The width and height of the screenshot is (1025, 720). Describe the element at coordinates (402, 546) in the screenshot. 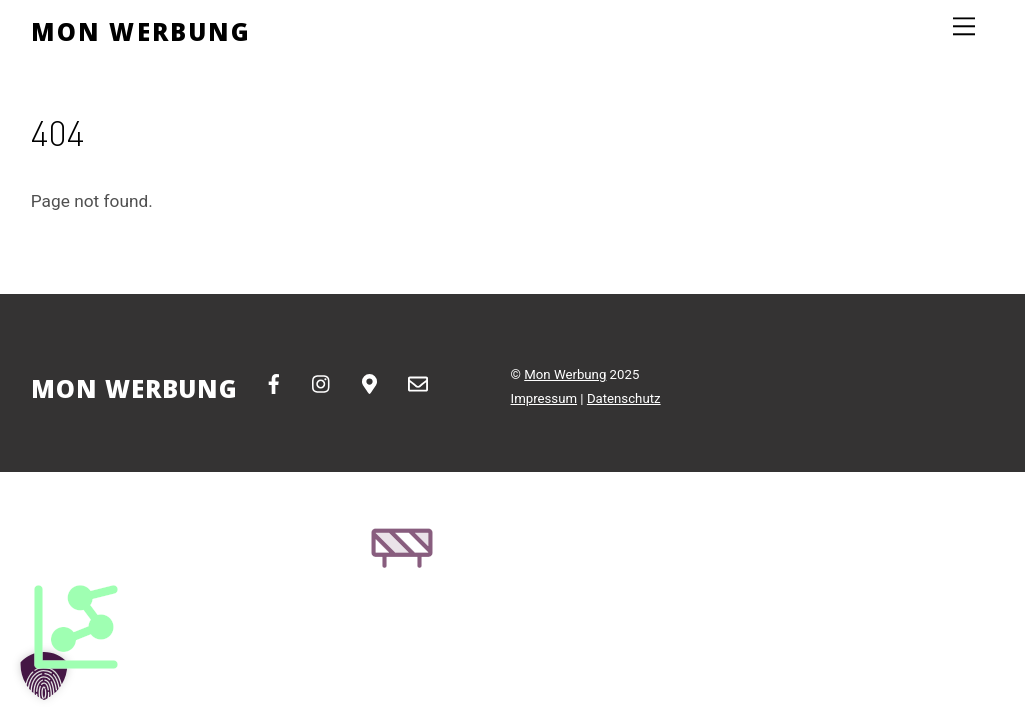

I see `indicates a blocked or restricted area` at that location.